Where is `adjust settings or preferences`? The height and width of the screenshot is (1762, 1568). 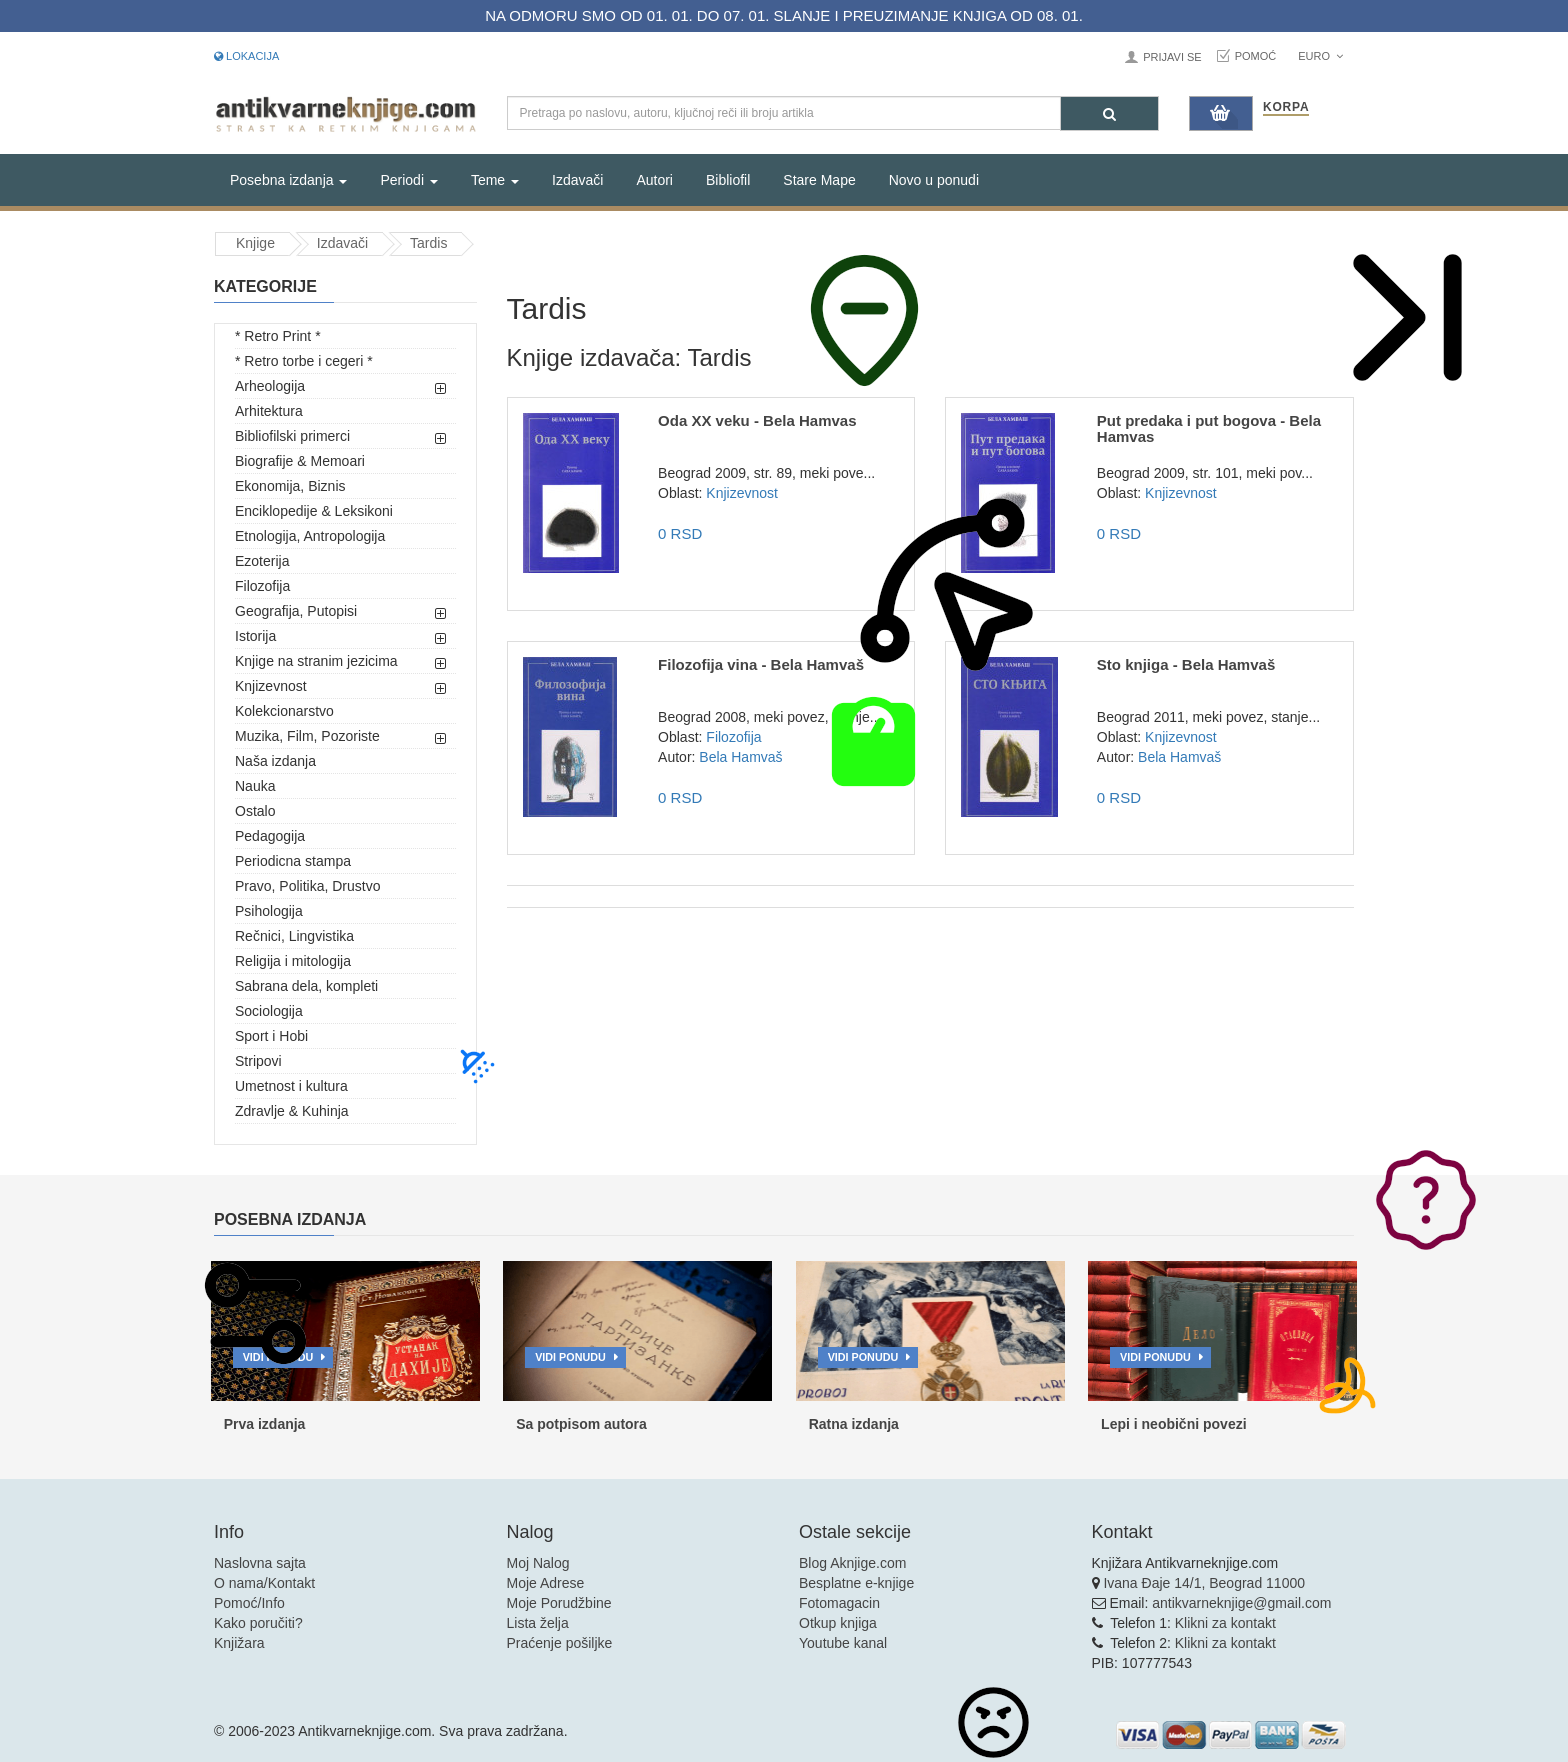 adjust settings or preferences is located at coordinates (255, 1313).